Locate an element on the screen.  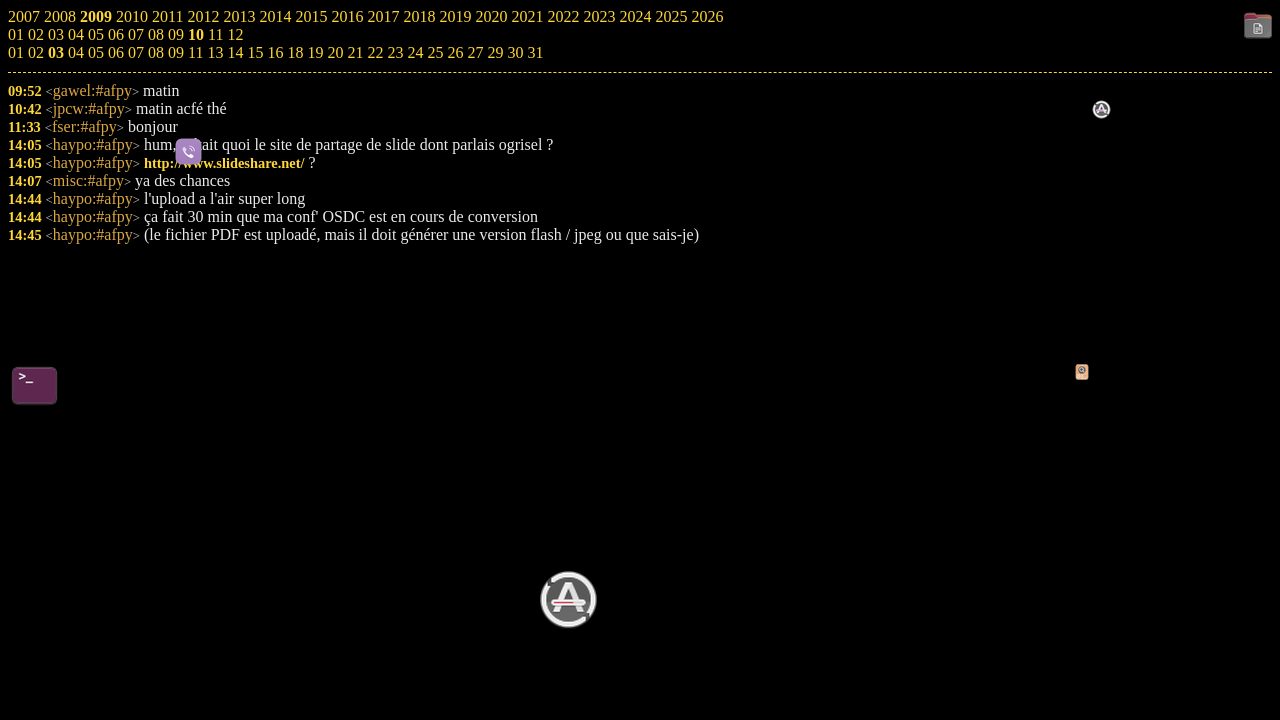
check for available software updates is located at coordinates (1101, 109).